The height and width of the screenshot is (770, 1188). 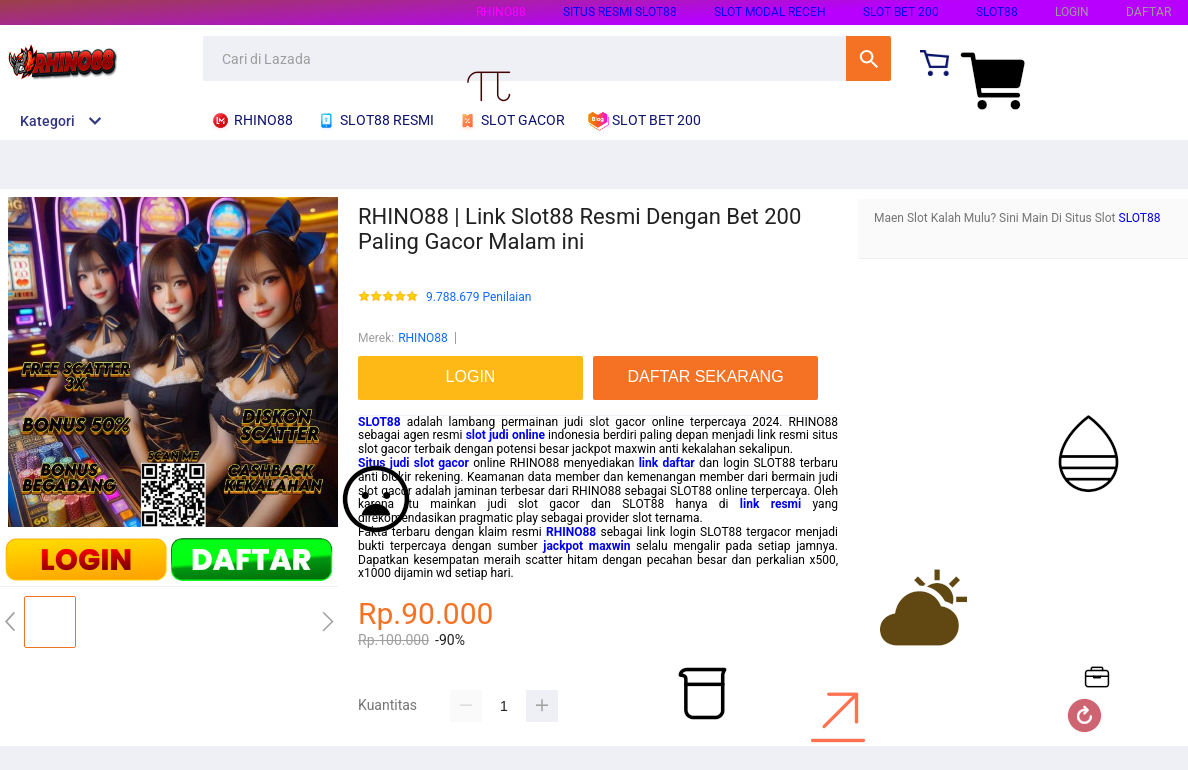 I want to click on view your shopping cart, so click(x=994, y=81).